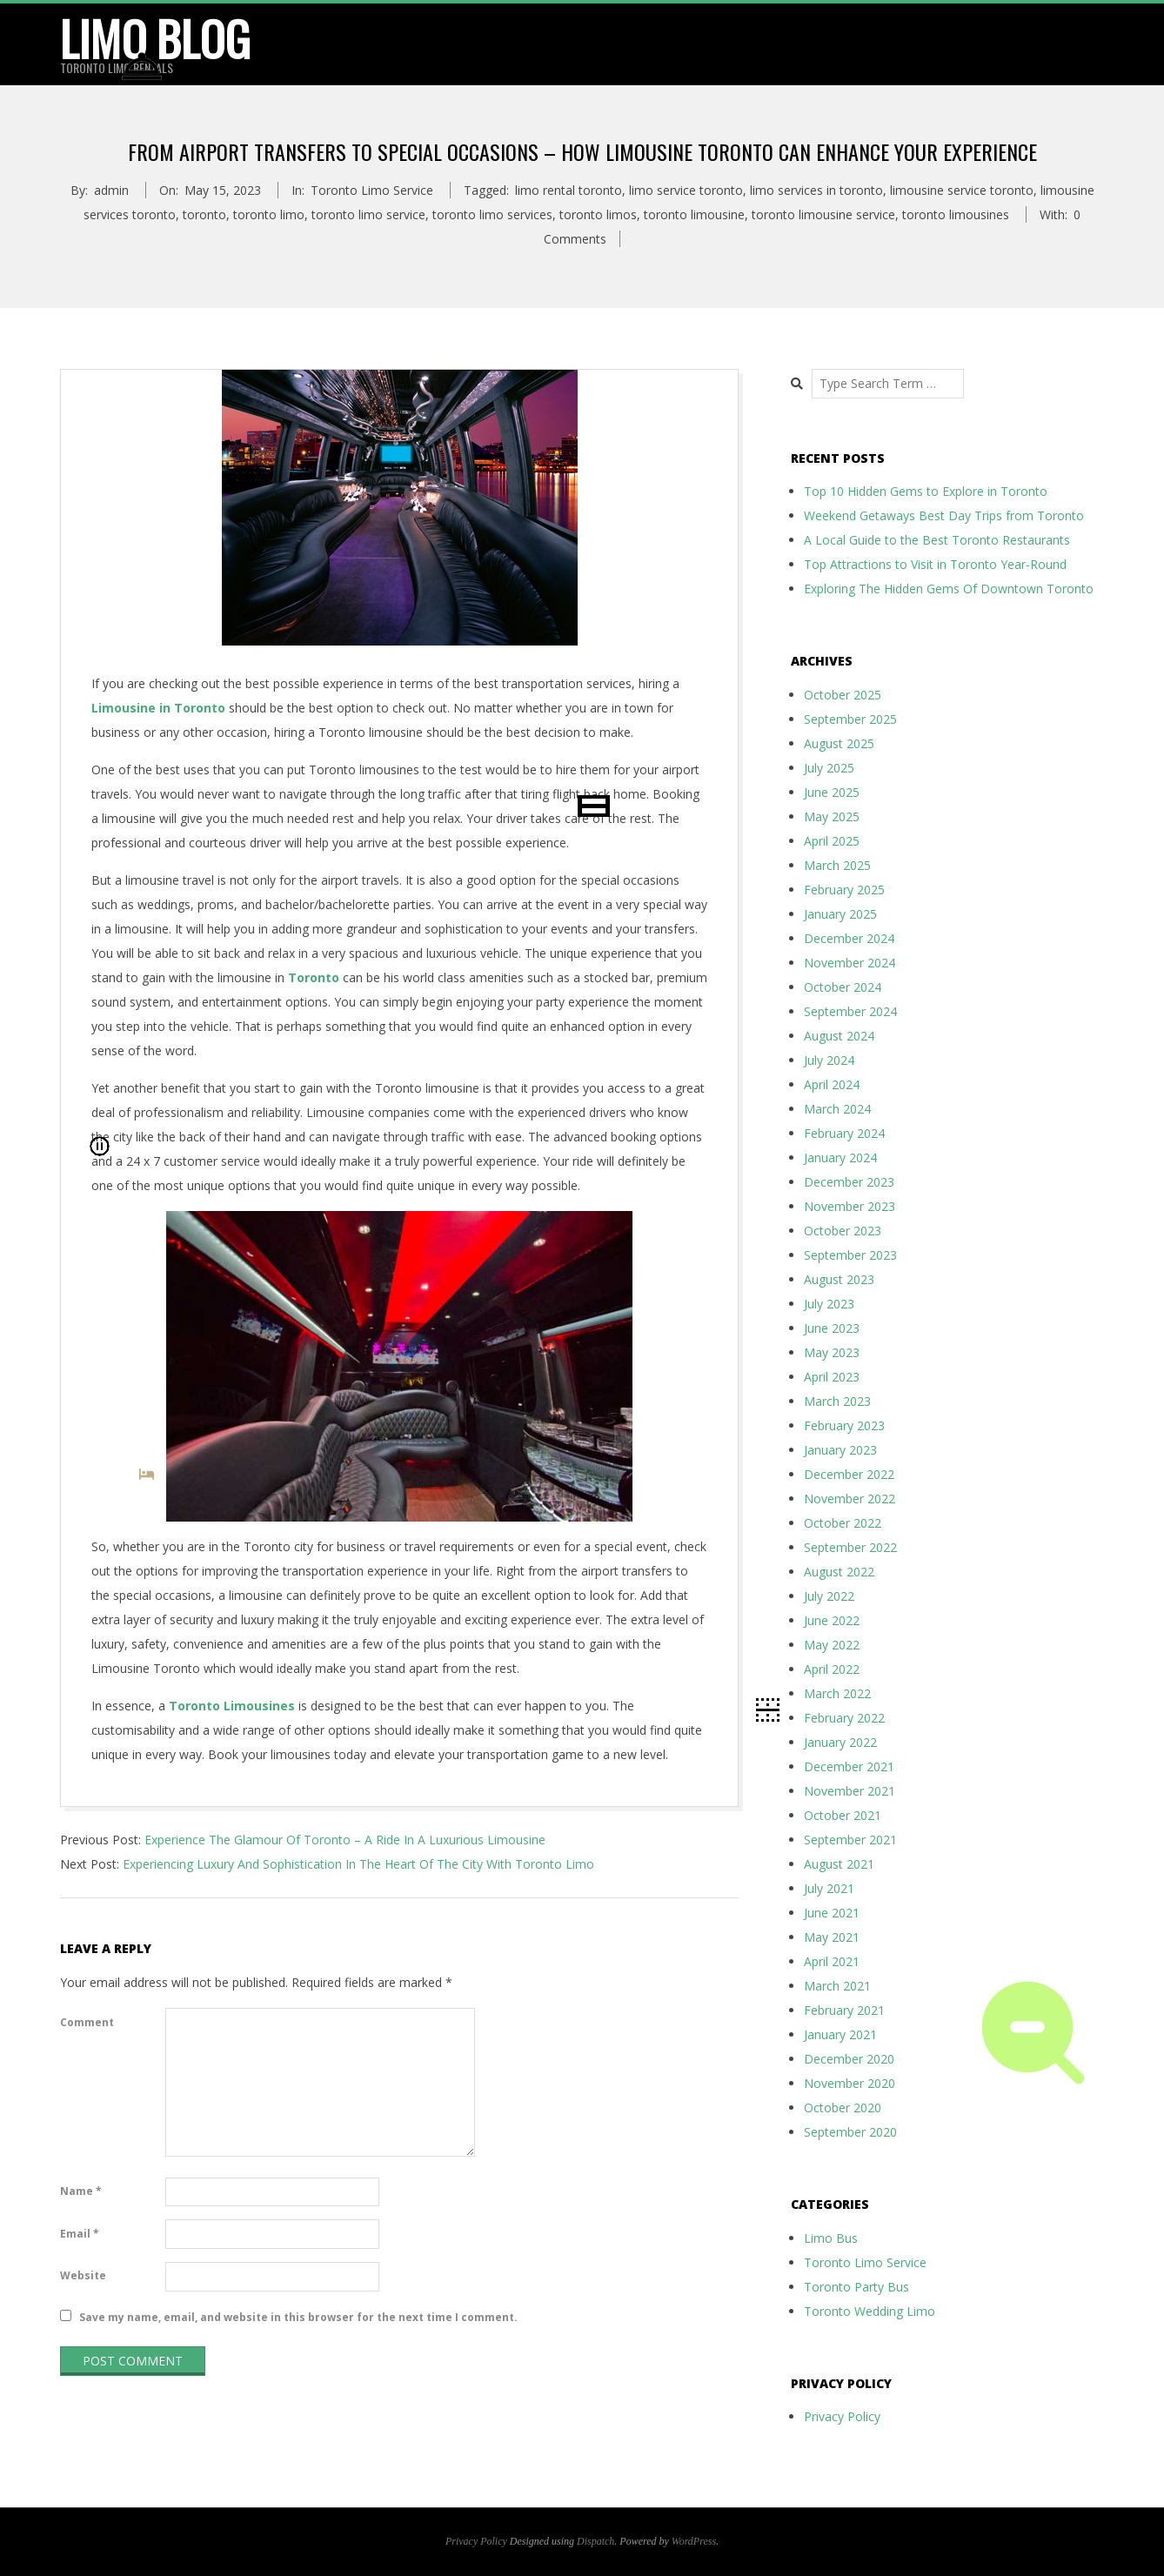 Image resolution: width=1164 pixels, height=2576 pixels. What do you see at coordinates (142, 66) in the screenshot?
I see `request room service or hotel amenities` at bounding box center [142, 66].